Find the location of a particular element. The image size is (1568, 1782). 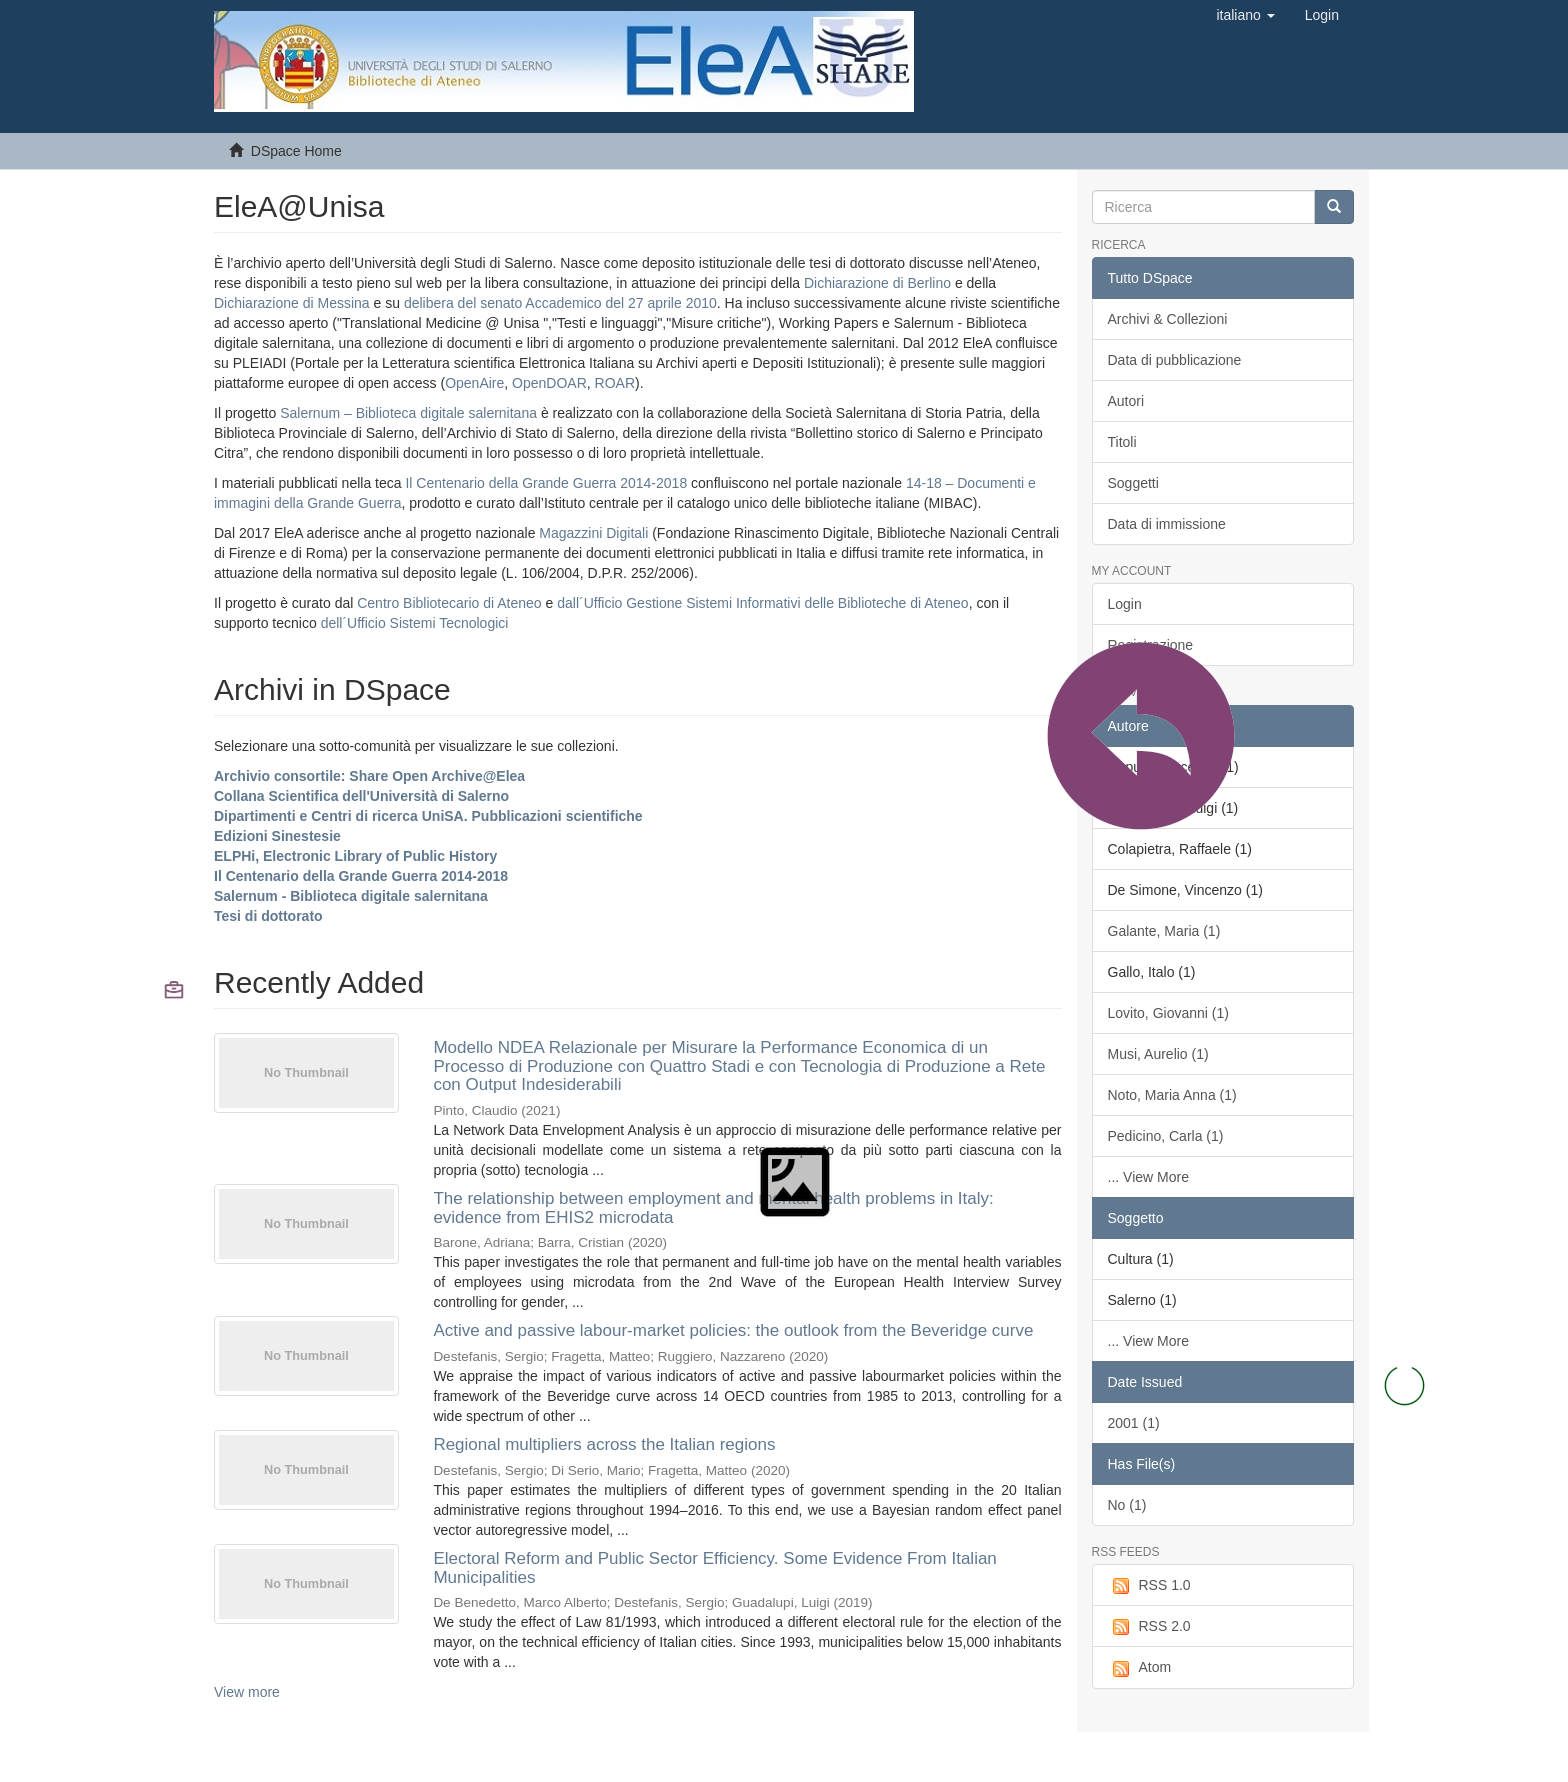

undo the last action is located at coordinates (1141, 736).